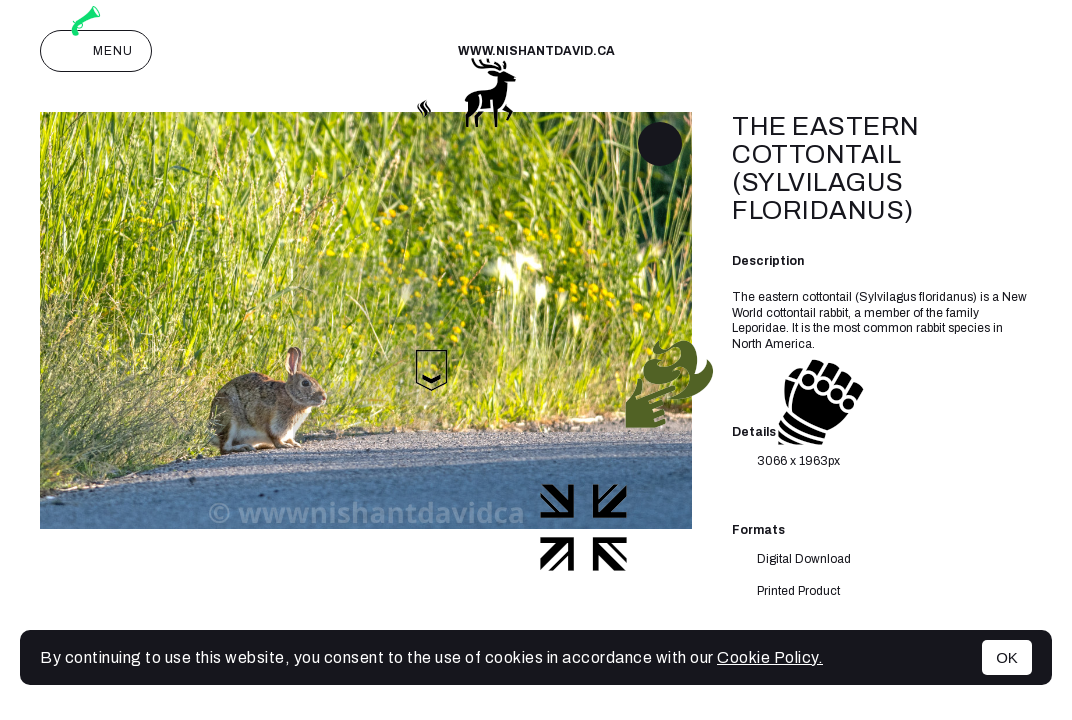 The image size is (1072, 720). I want to click on indicates rank 1 or lowest tier status, so click(431, 370).